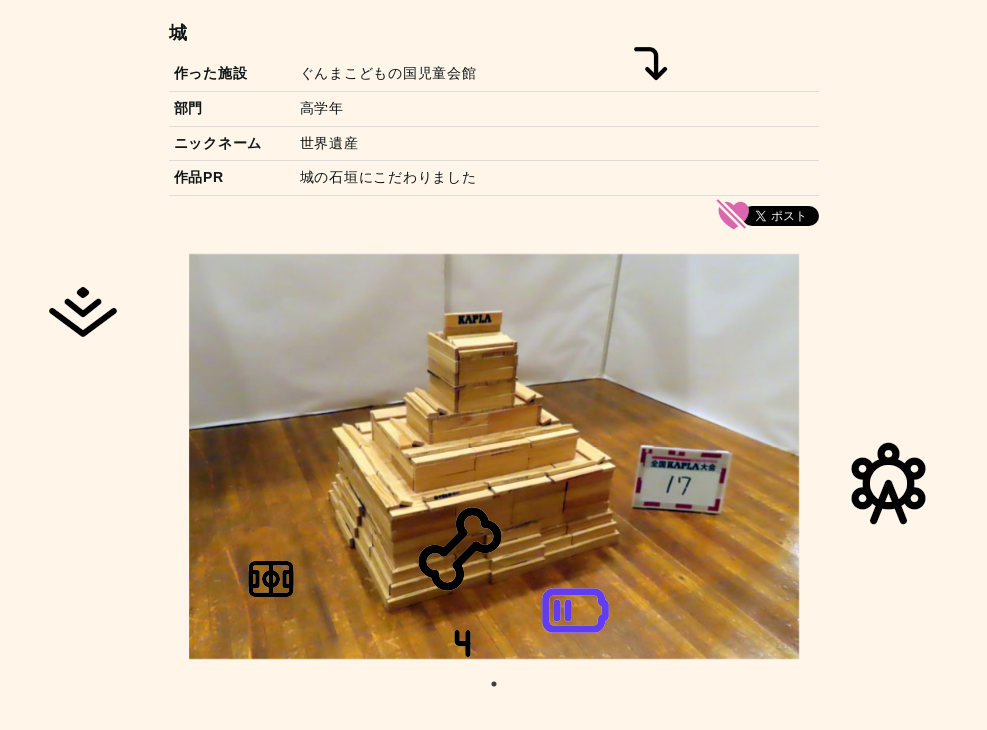 The height and width of the screenshot is (730, 987). I want to click on view soccer field or pitch layout, so click(271, 579).